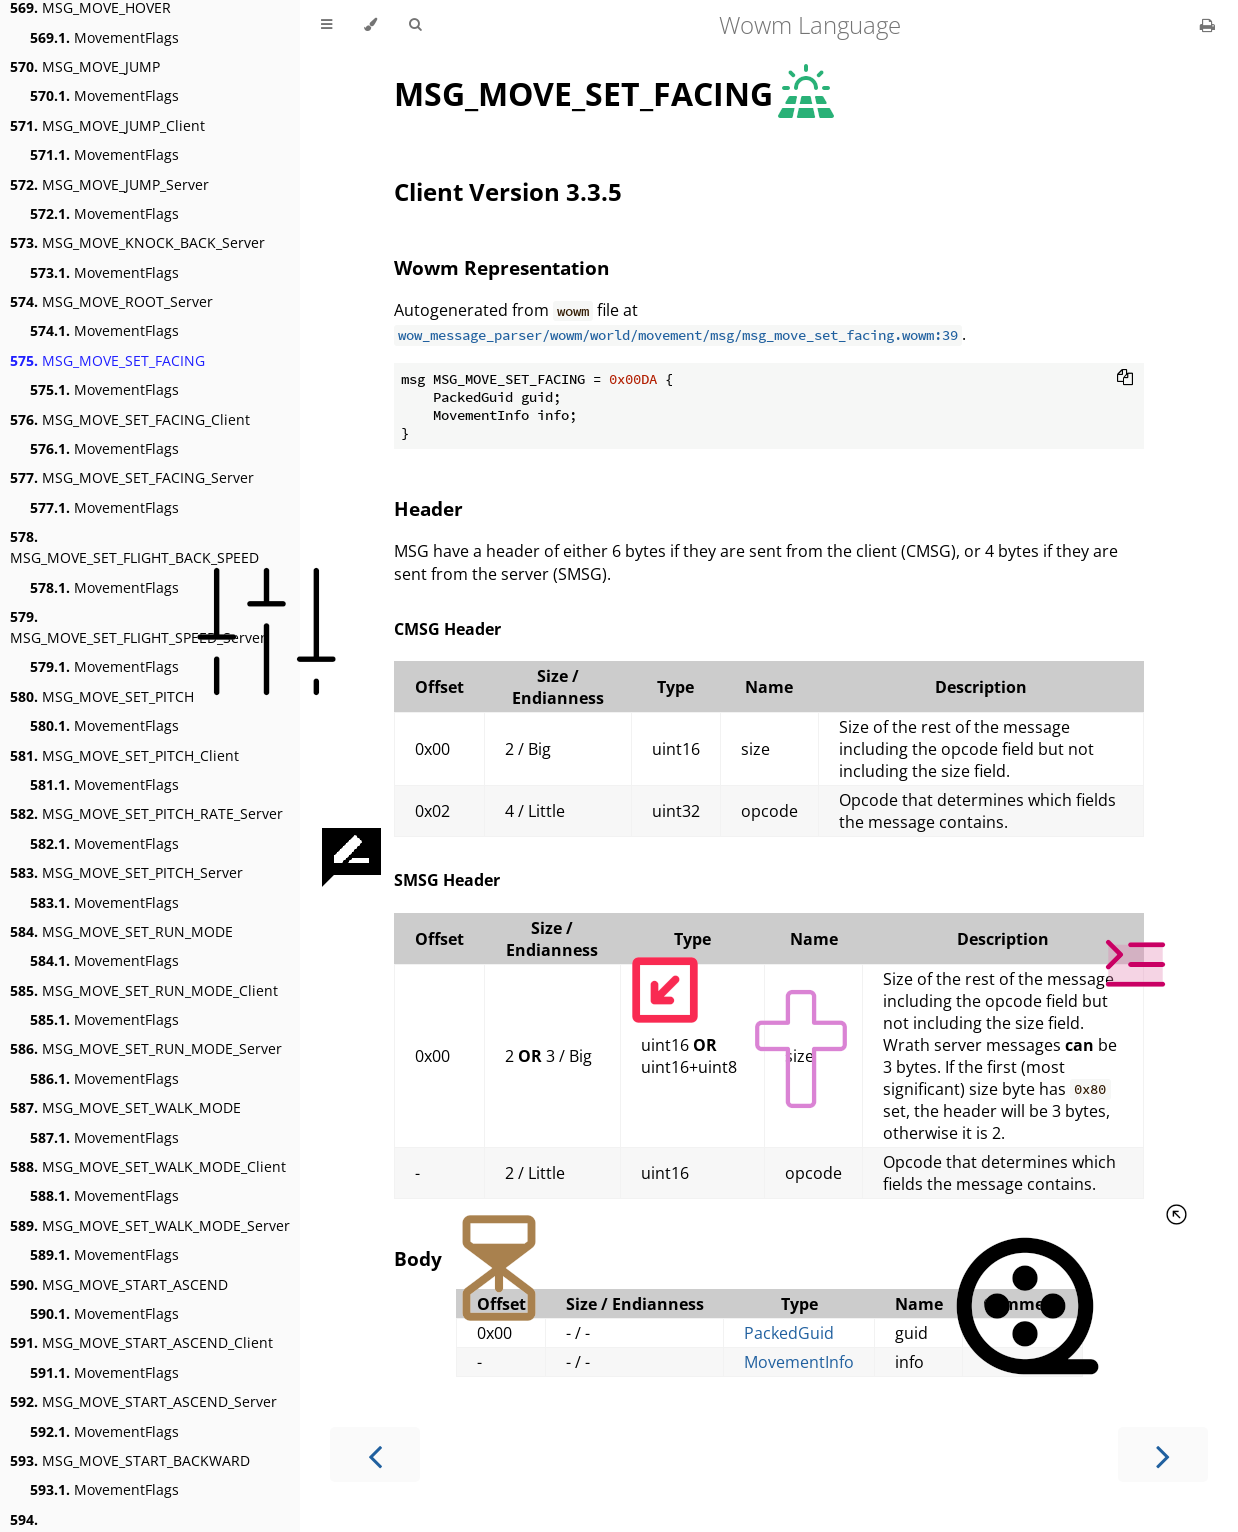 This screenshot has width=1238, height=1532. I want to click on navigate back to previous screen, so click(1176, 1214).